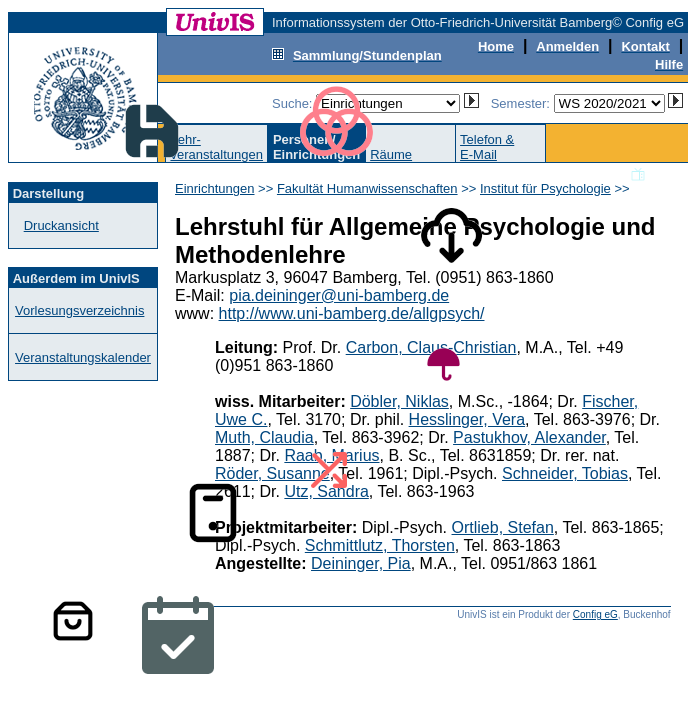  Describe the element at coordinates (336, 122) in the screenshot. I see `indicates overlapping or shared data between three sets` at that location.